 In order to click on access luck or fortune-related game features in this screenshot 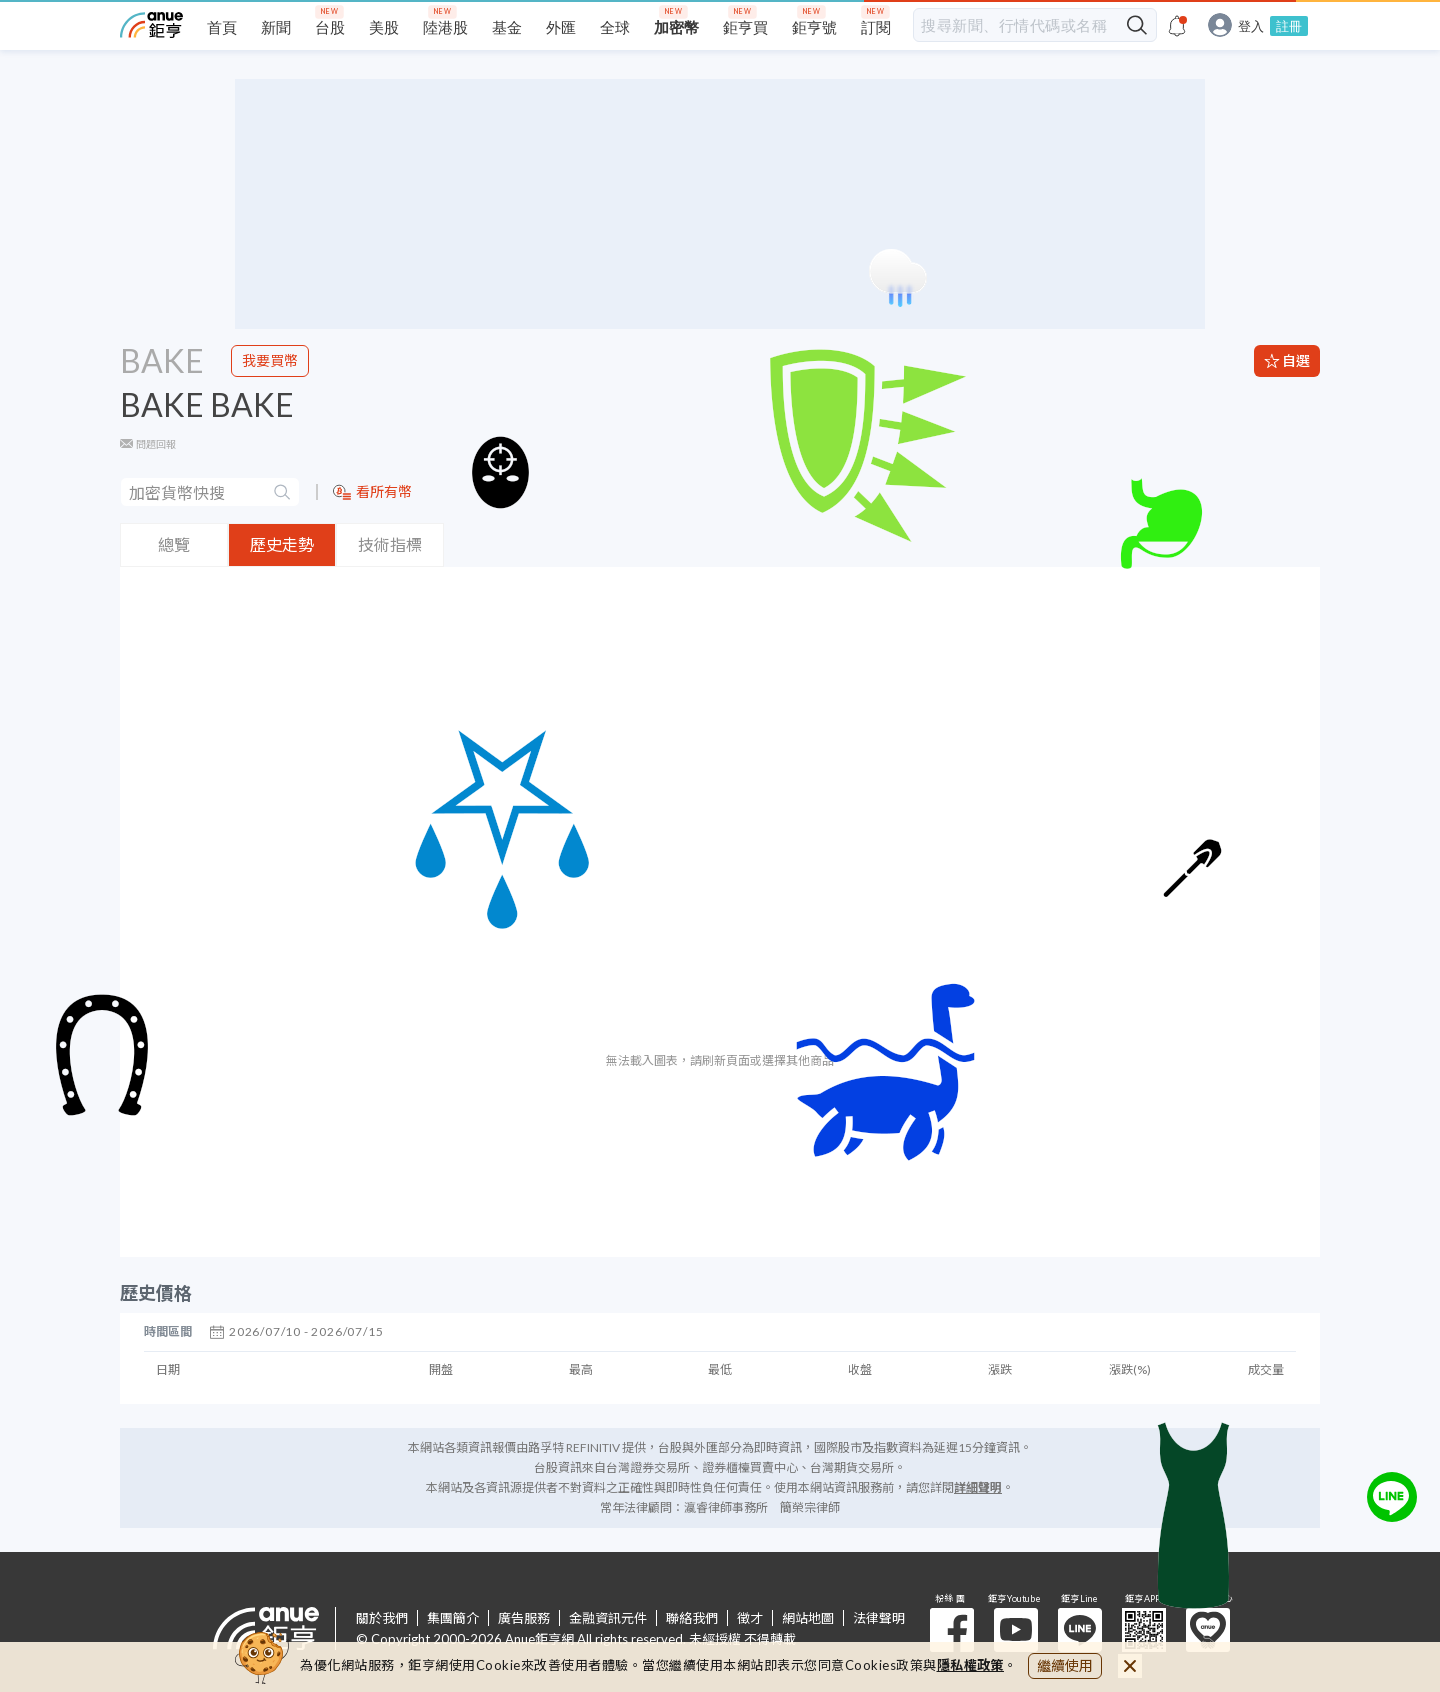, I will do `click(102, 1055)`.